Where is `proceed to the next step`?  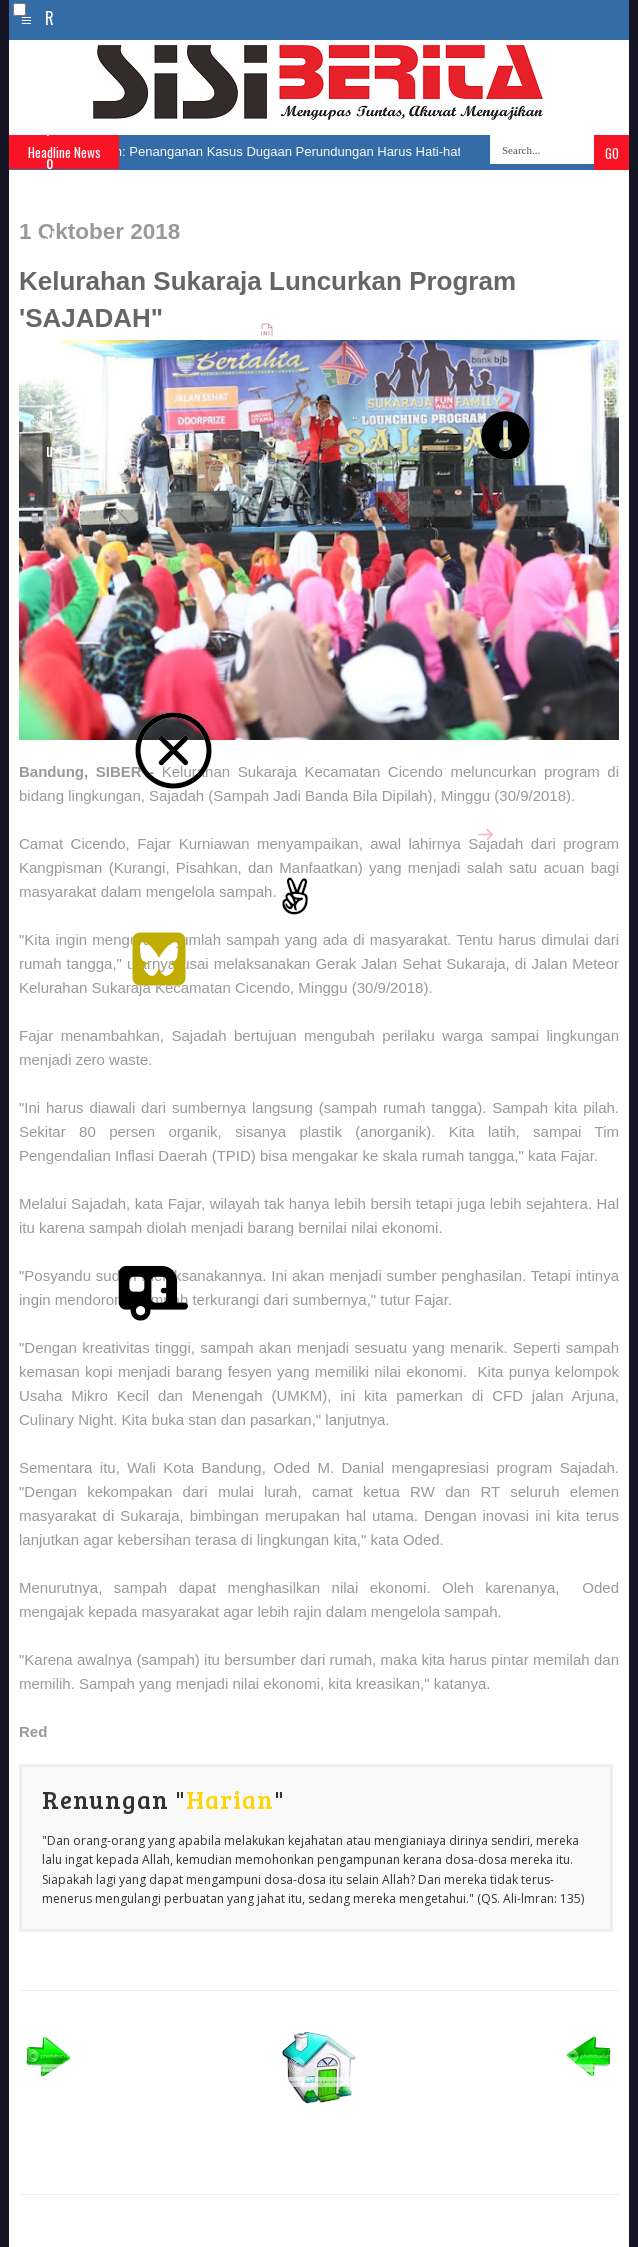 proceed to the next step is located at coordinates (485, 834).